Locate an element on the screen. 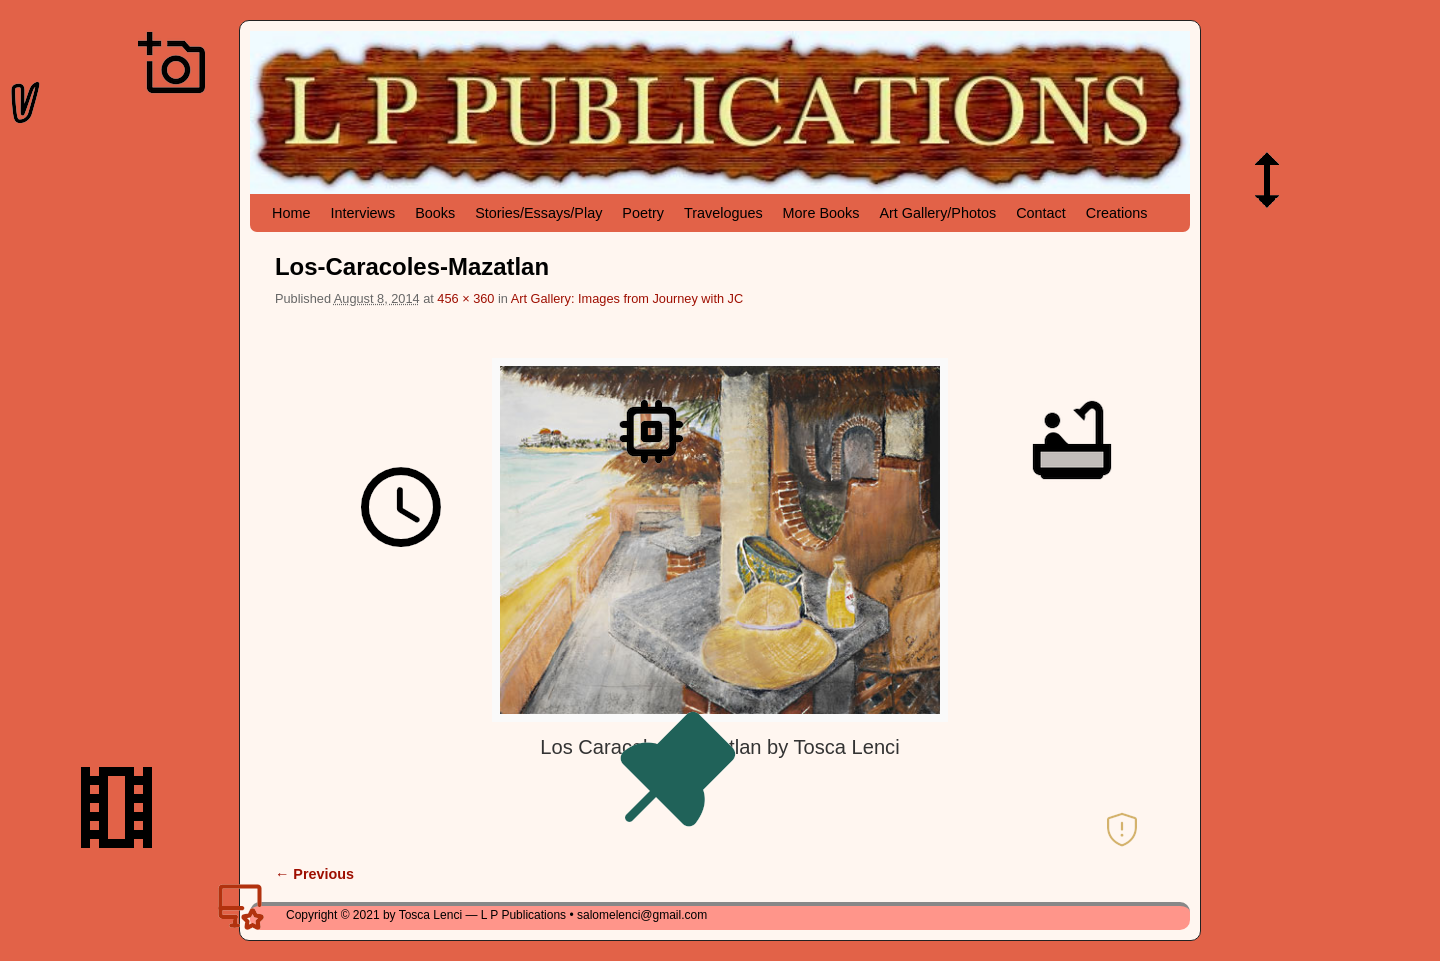  add a new photo is located at coordinates (173, 64).